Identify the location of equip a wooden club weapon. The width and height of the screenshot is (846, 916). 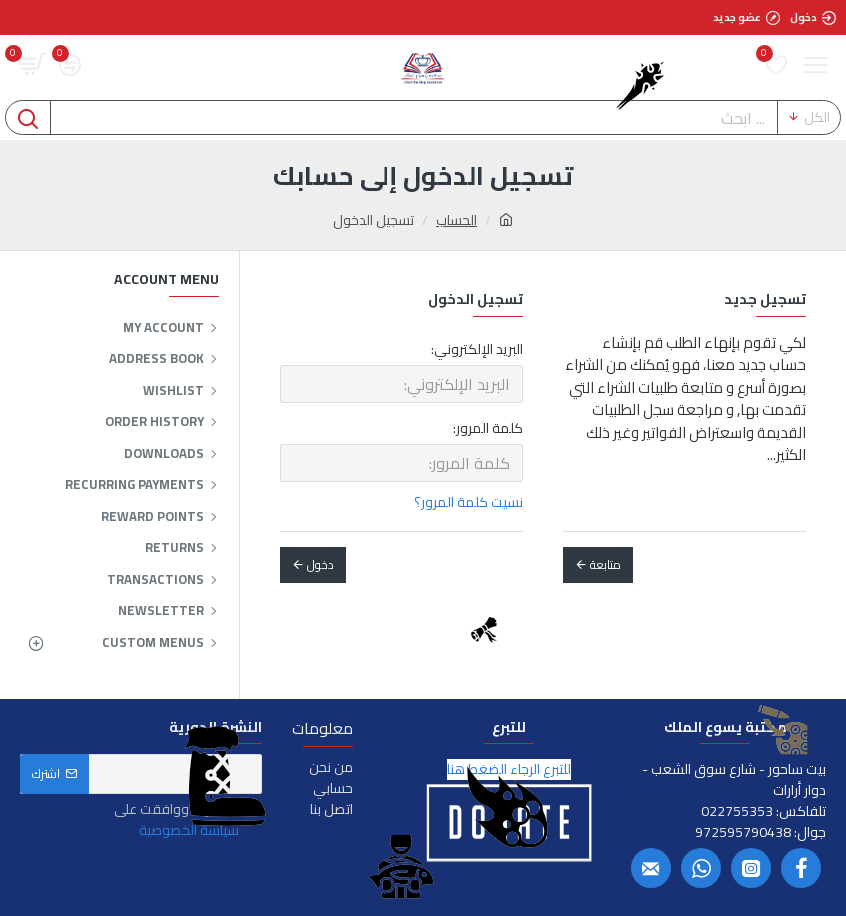
(640, 85).